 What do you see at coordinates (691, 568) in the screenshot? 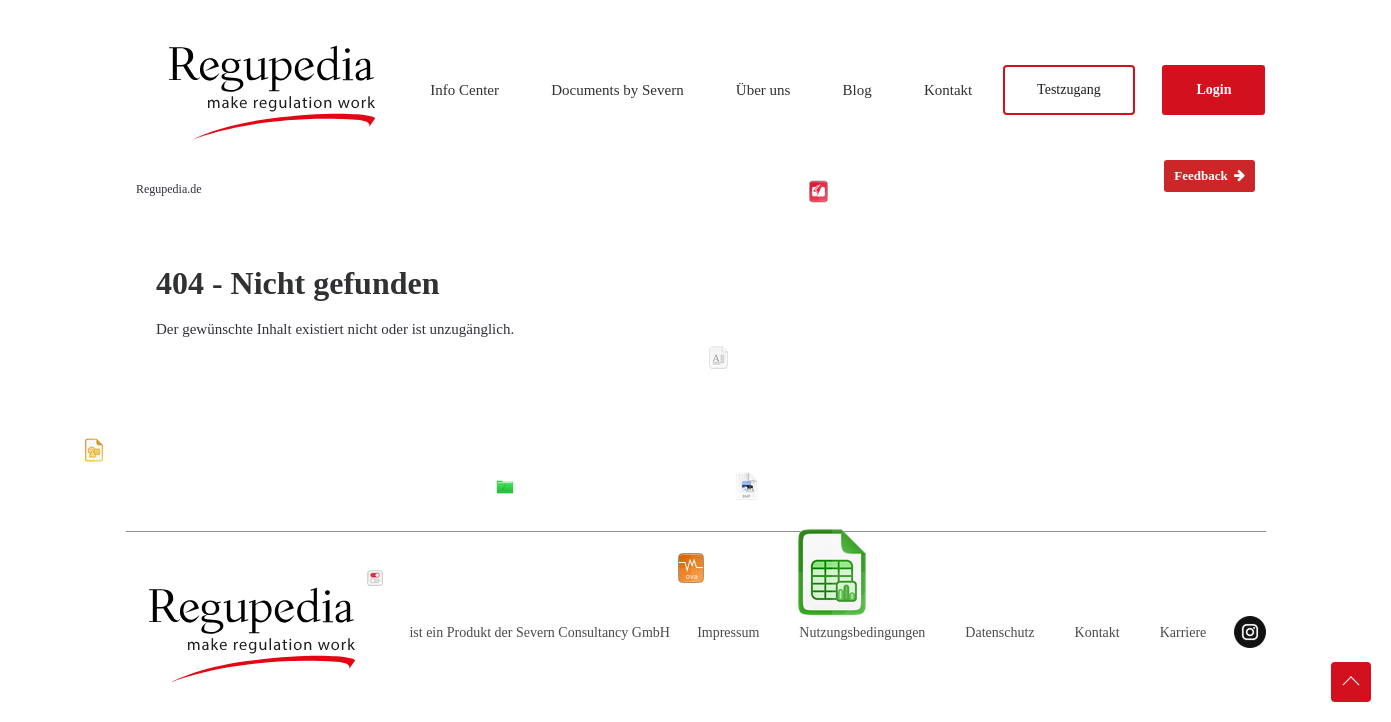
I see `open a VirtualBox appliance file (.ova)` at bounding box center [691, 568].